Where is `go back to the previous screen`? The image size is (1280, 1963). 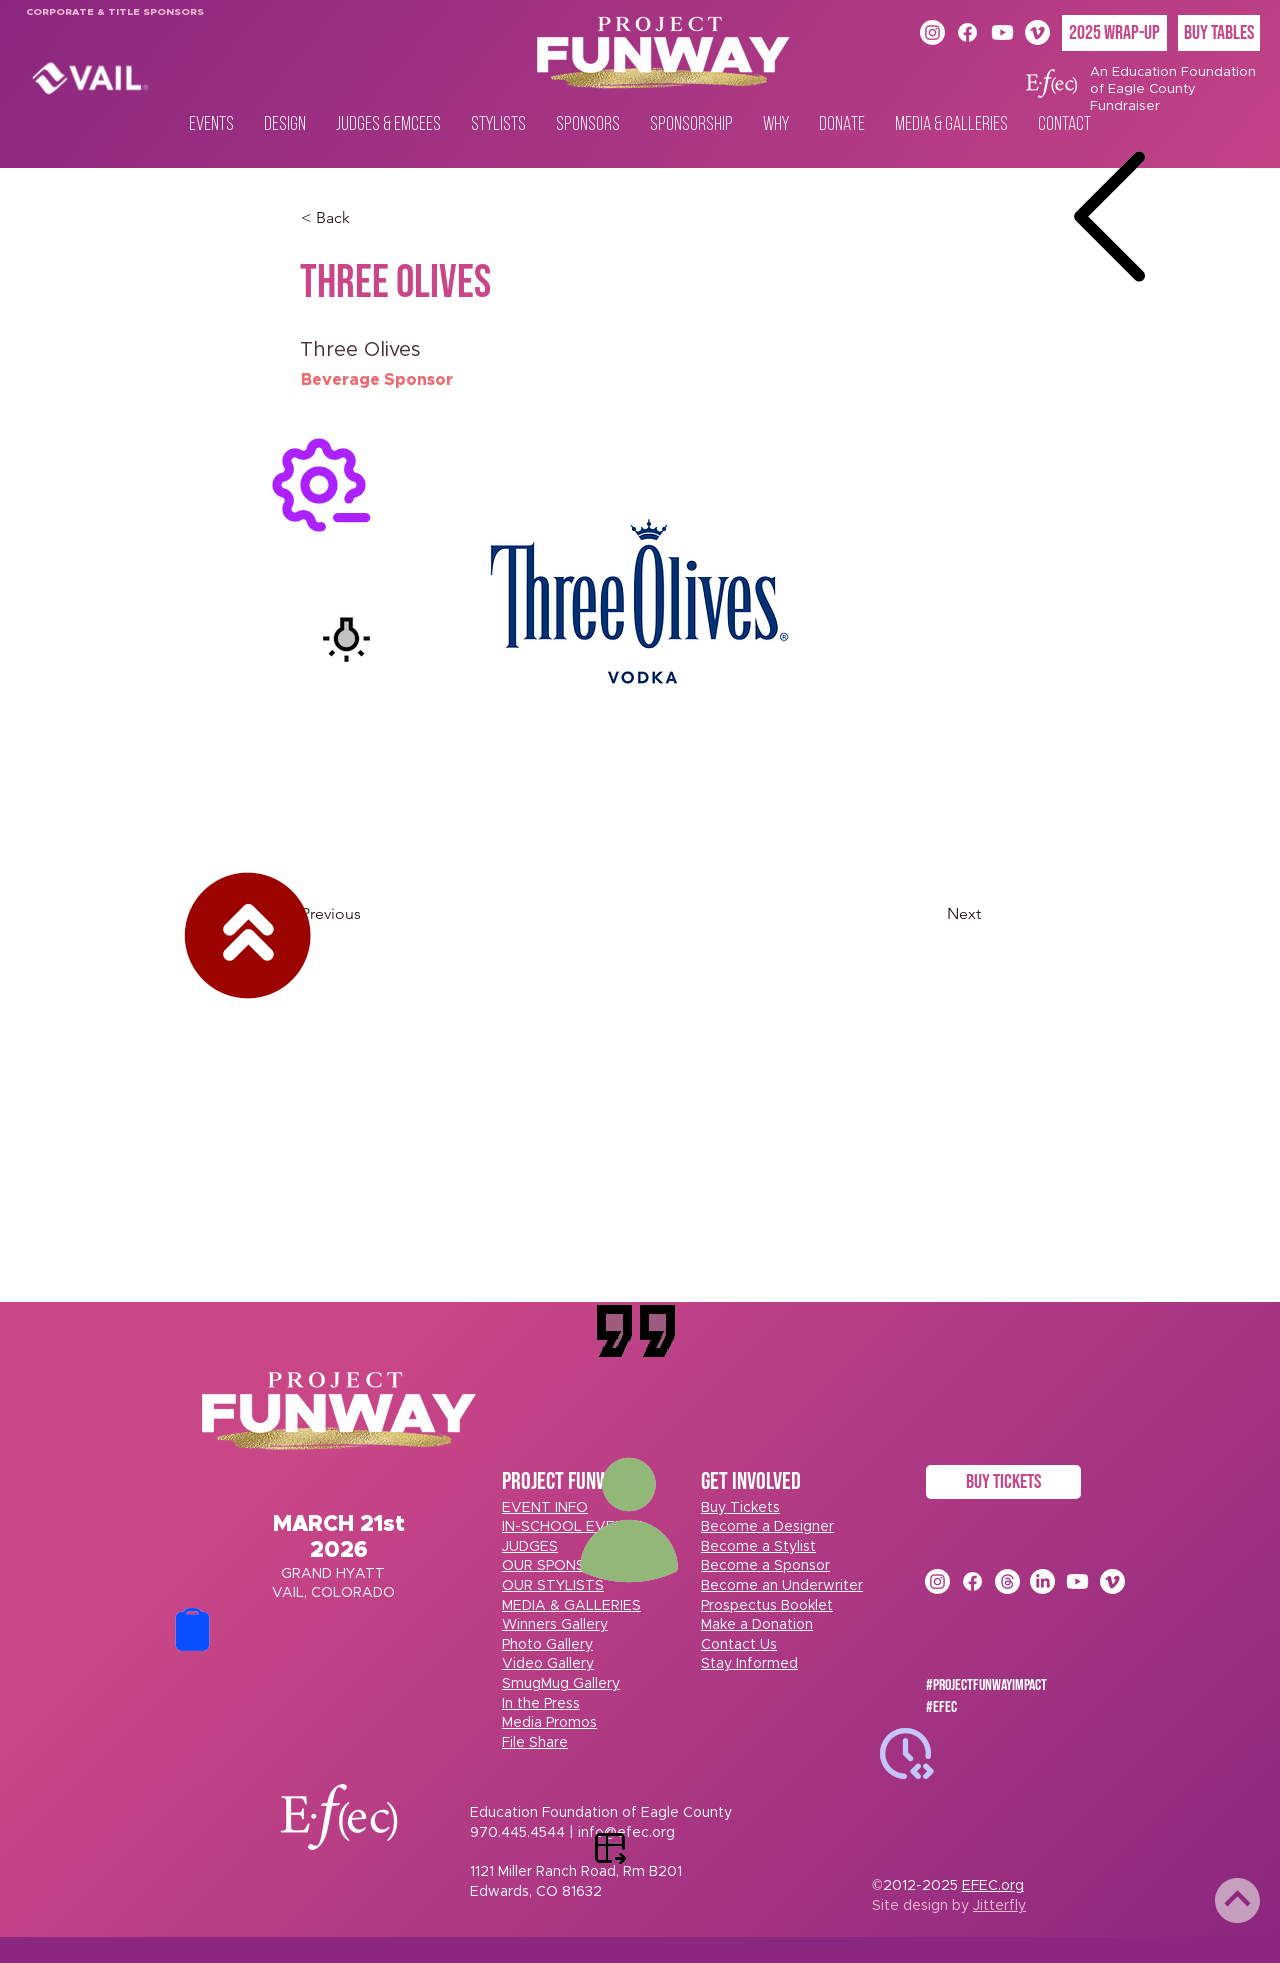
go back to the previous screen is located at coordinates (1109, 216).